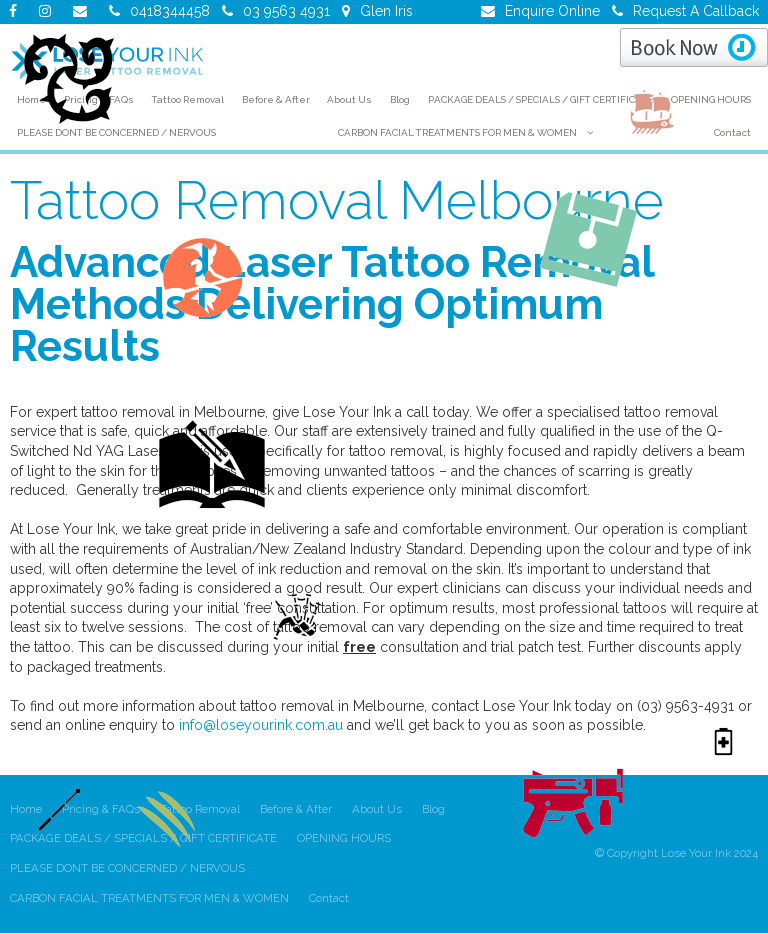  Describe the element at coordinates (59, 809) in the screenshot. I see `equip melee weapon in game inventory` at that location.